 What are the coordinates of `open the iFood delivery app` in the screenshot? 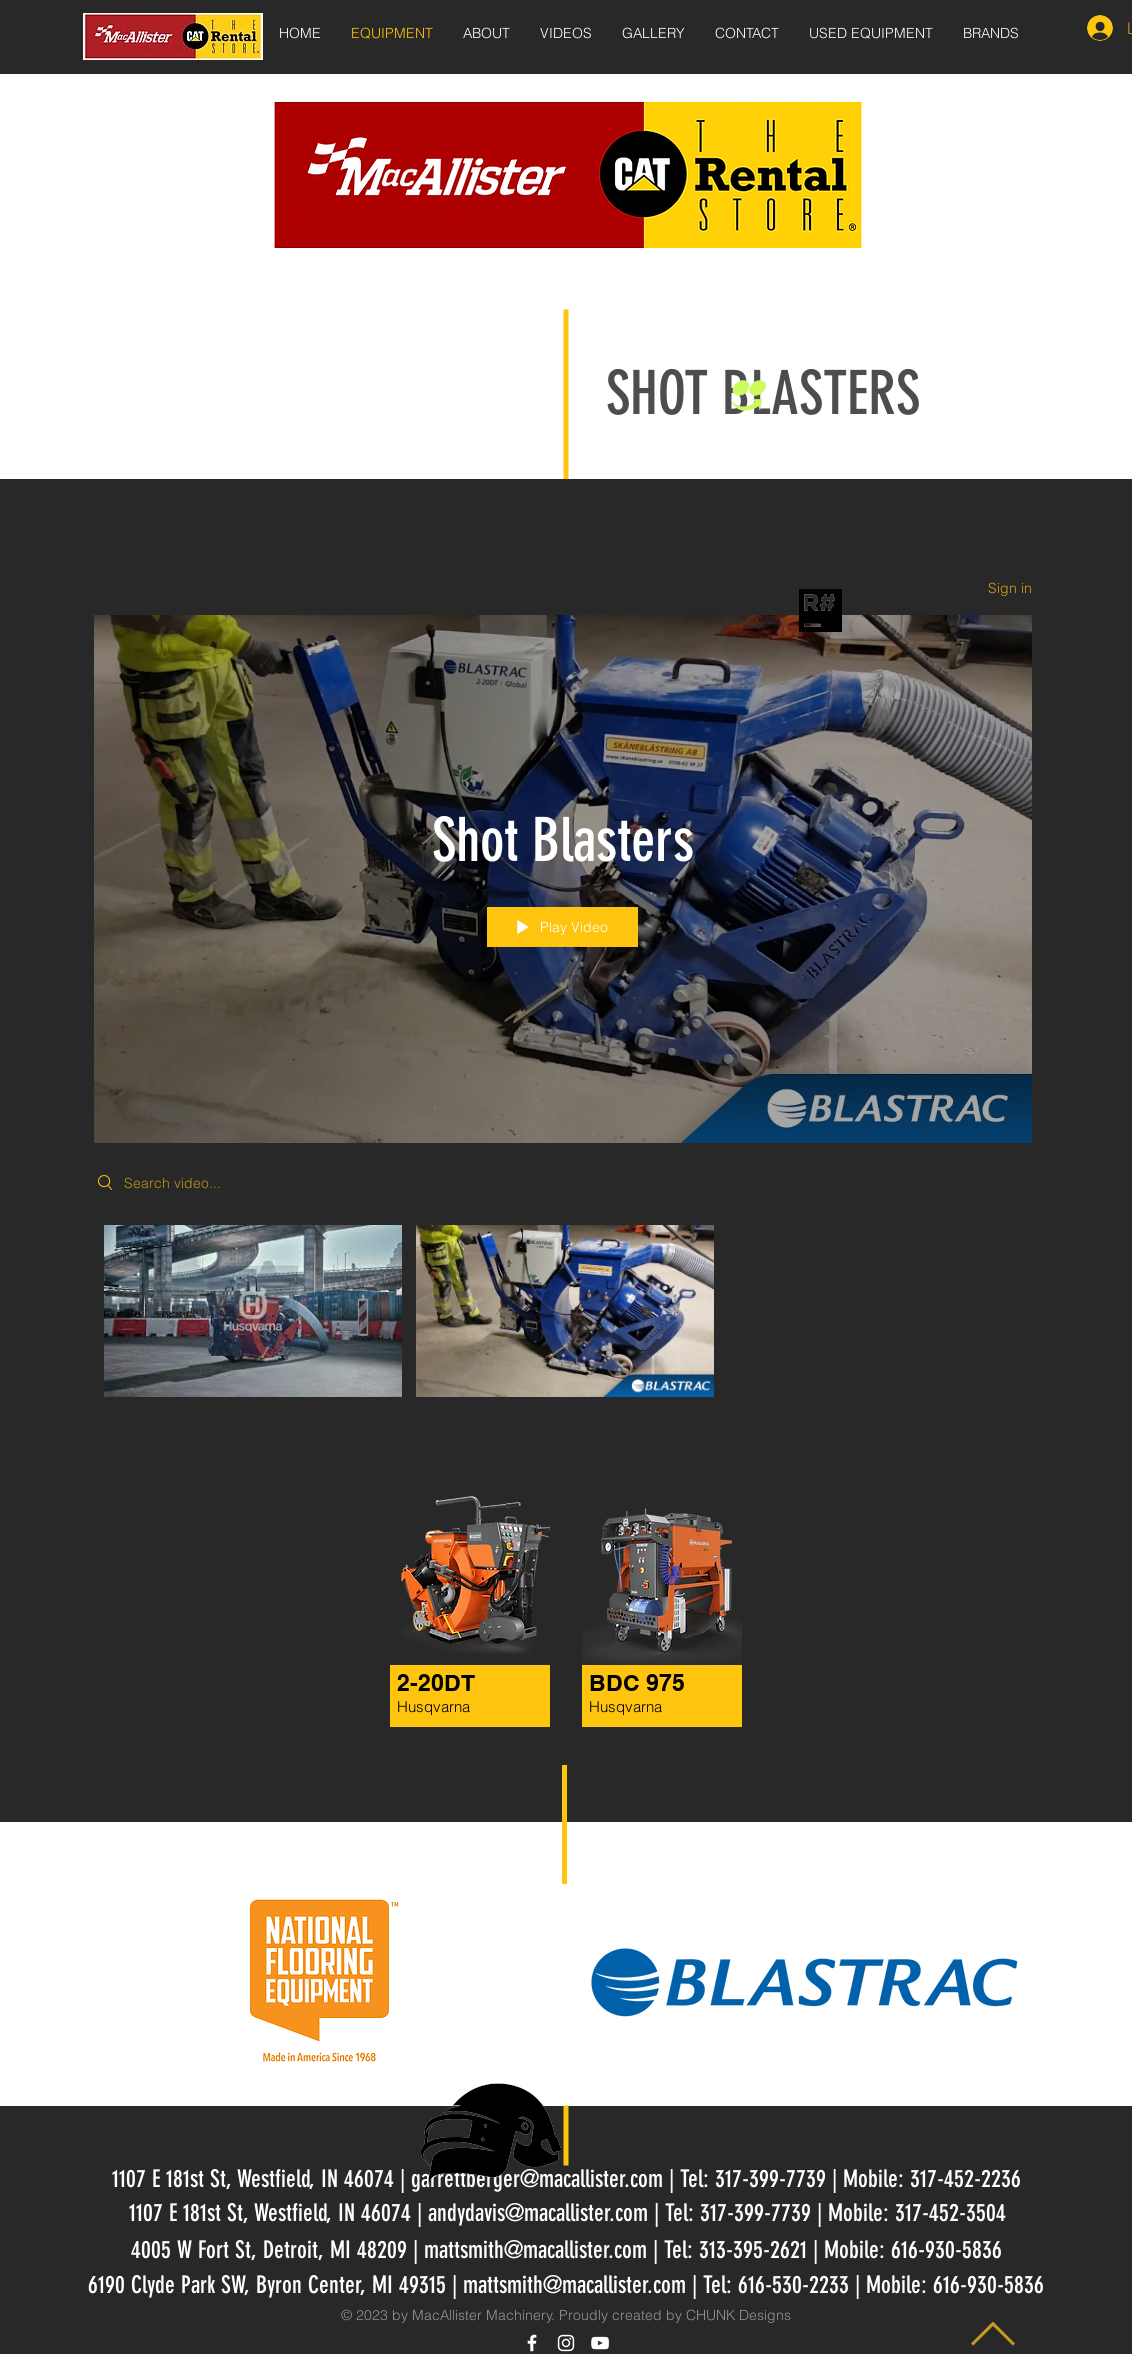 It's located at (748, 395).